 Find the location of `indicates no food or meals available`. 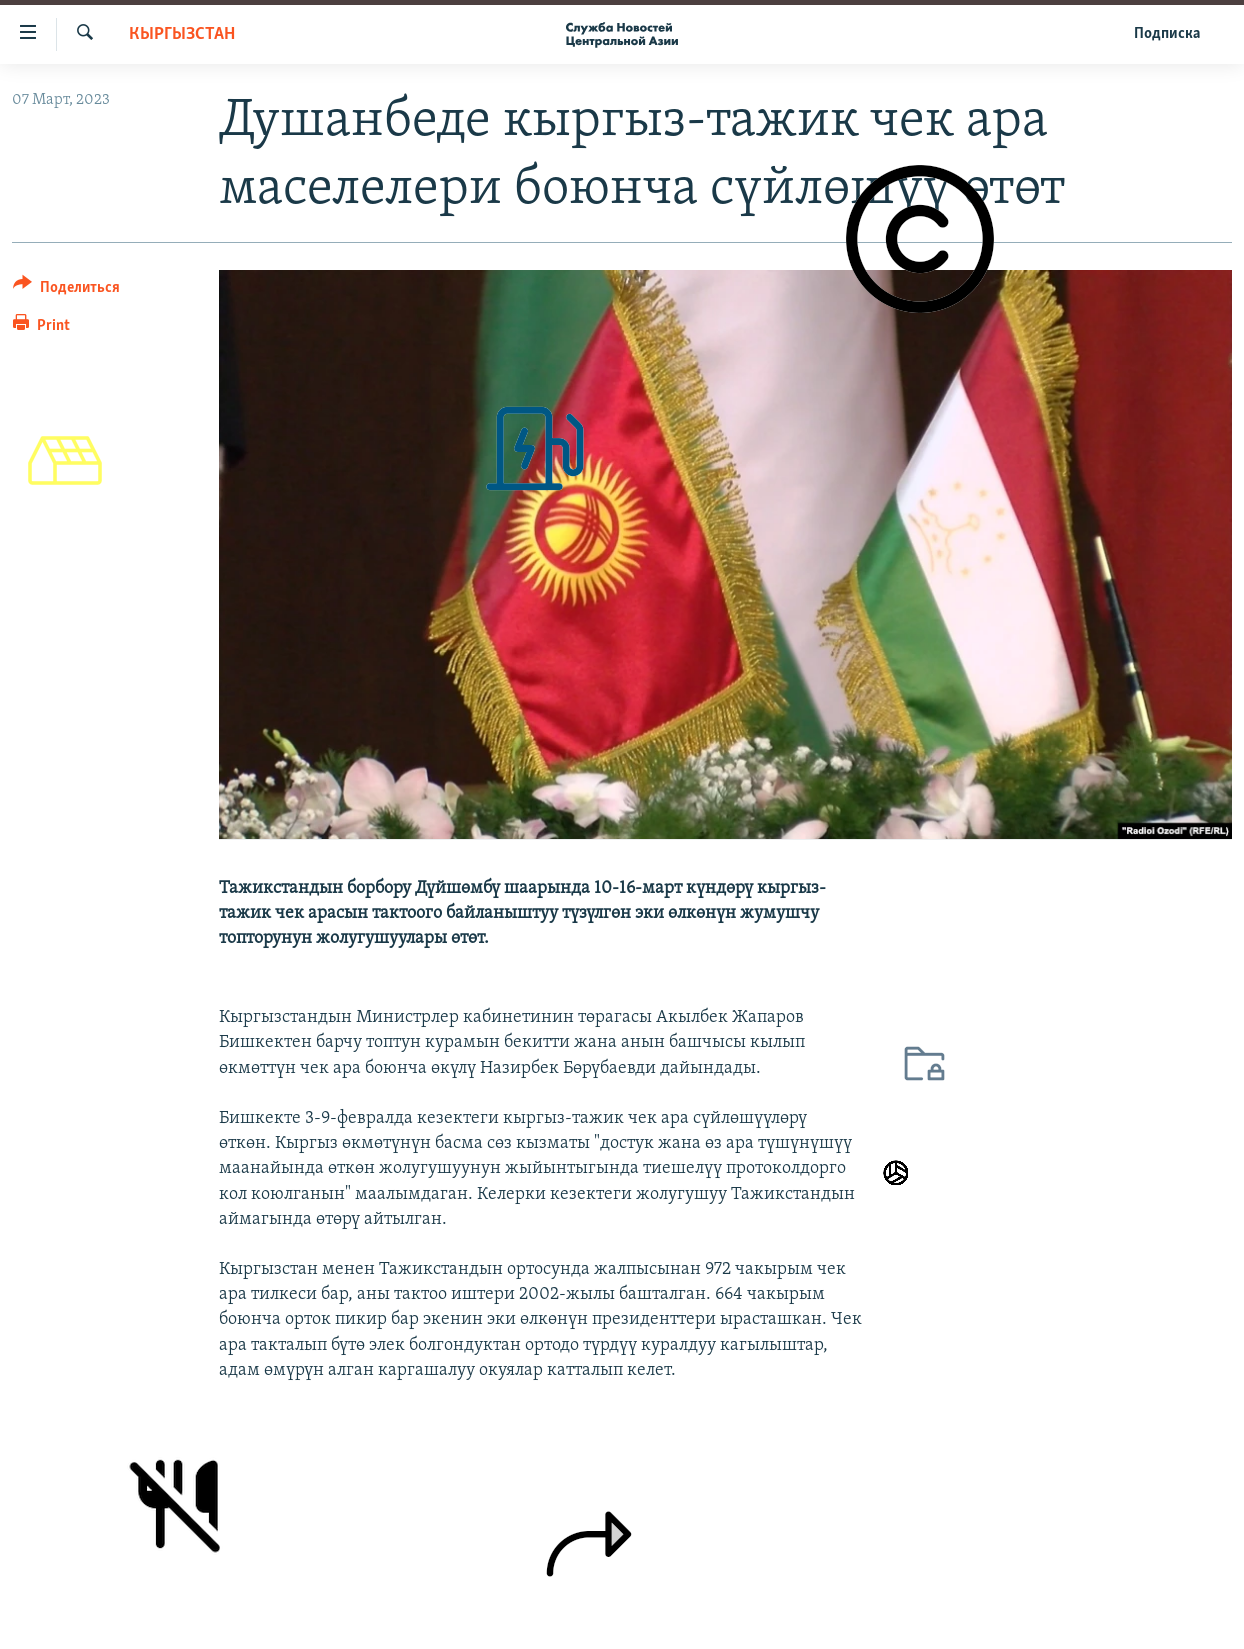

indicates no food or meals available is located at coordinates (178, 1504).